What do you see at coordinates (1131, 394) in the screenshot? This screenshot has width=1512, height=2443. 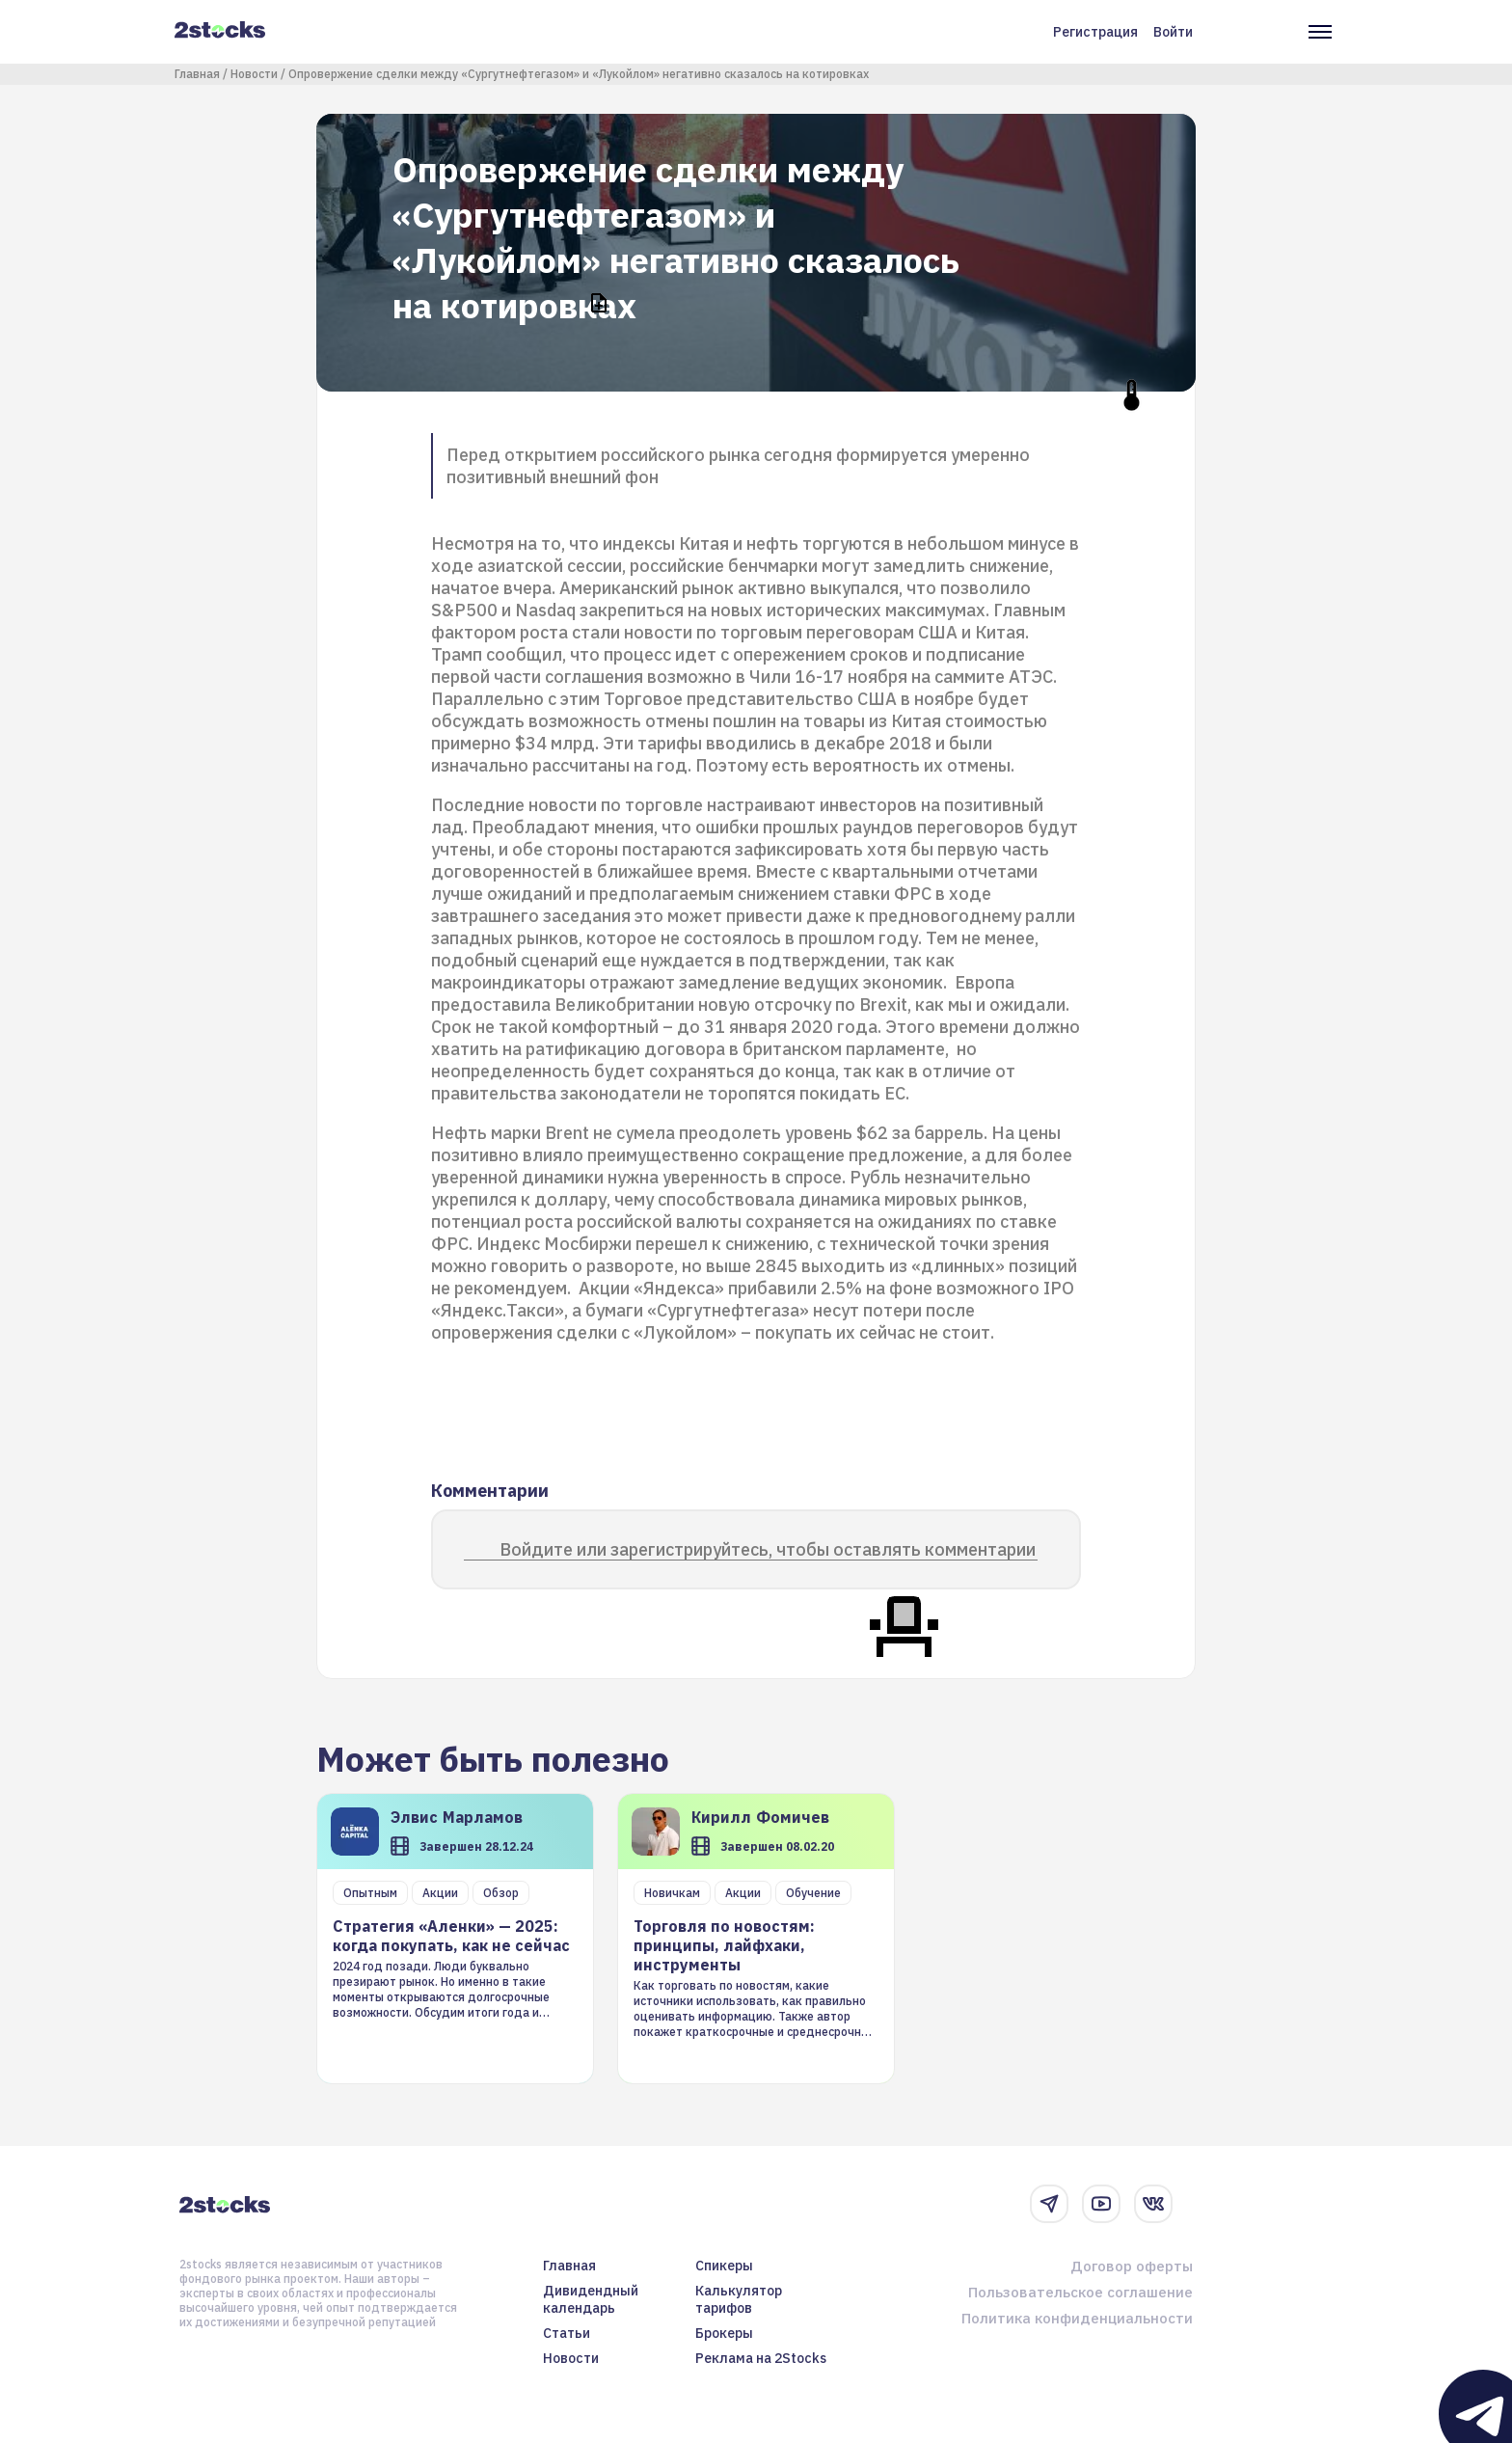 I see `adjust temperature settings` at bounding box center [1131, 394].